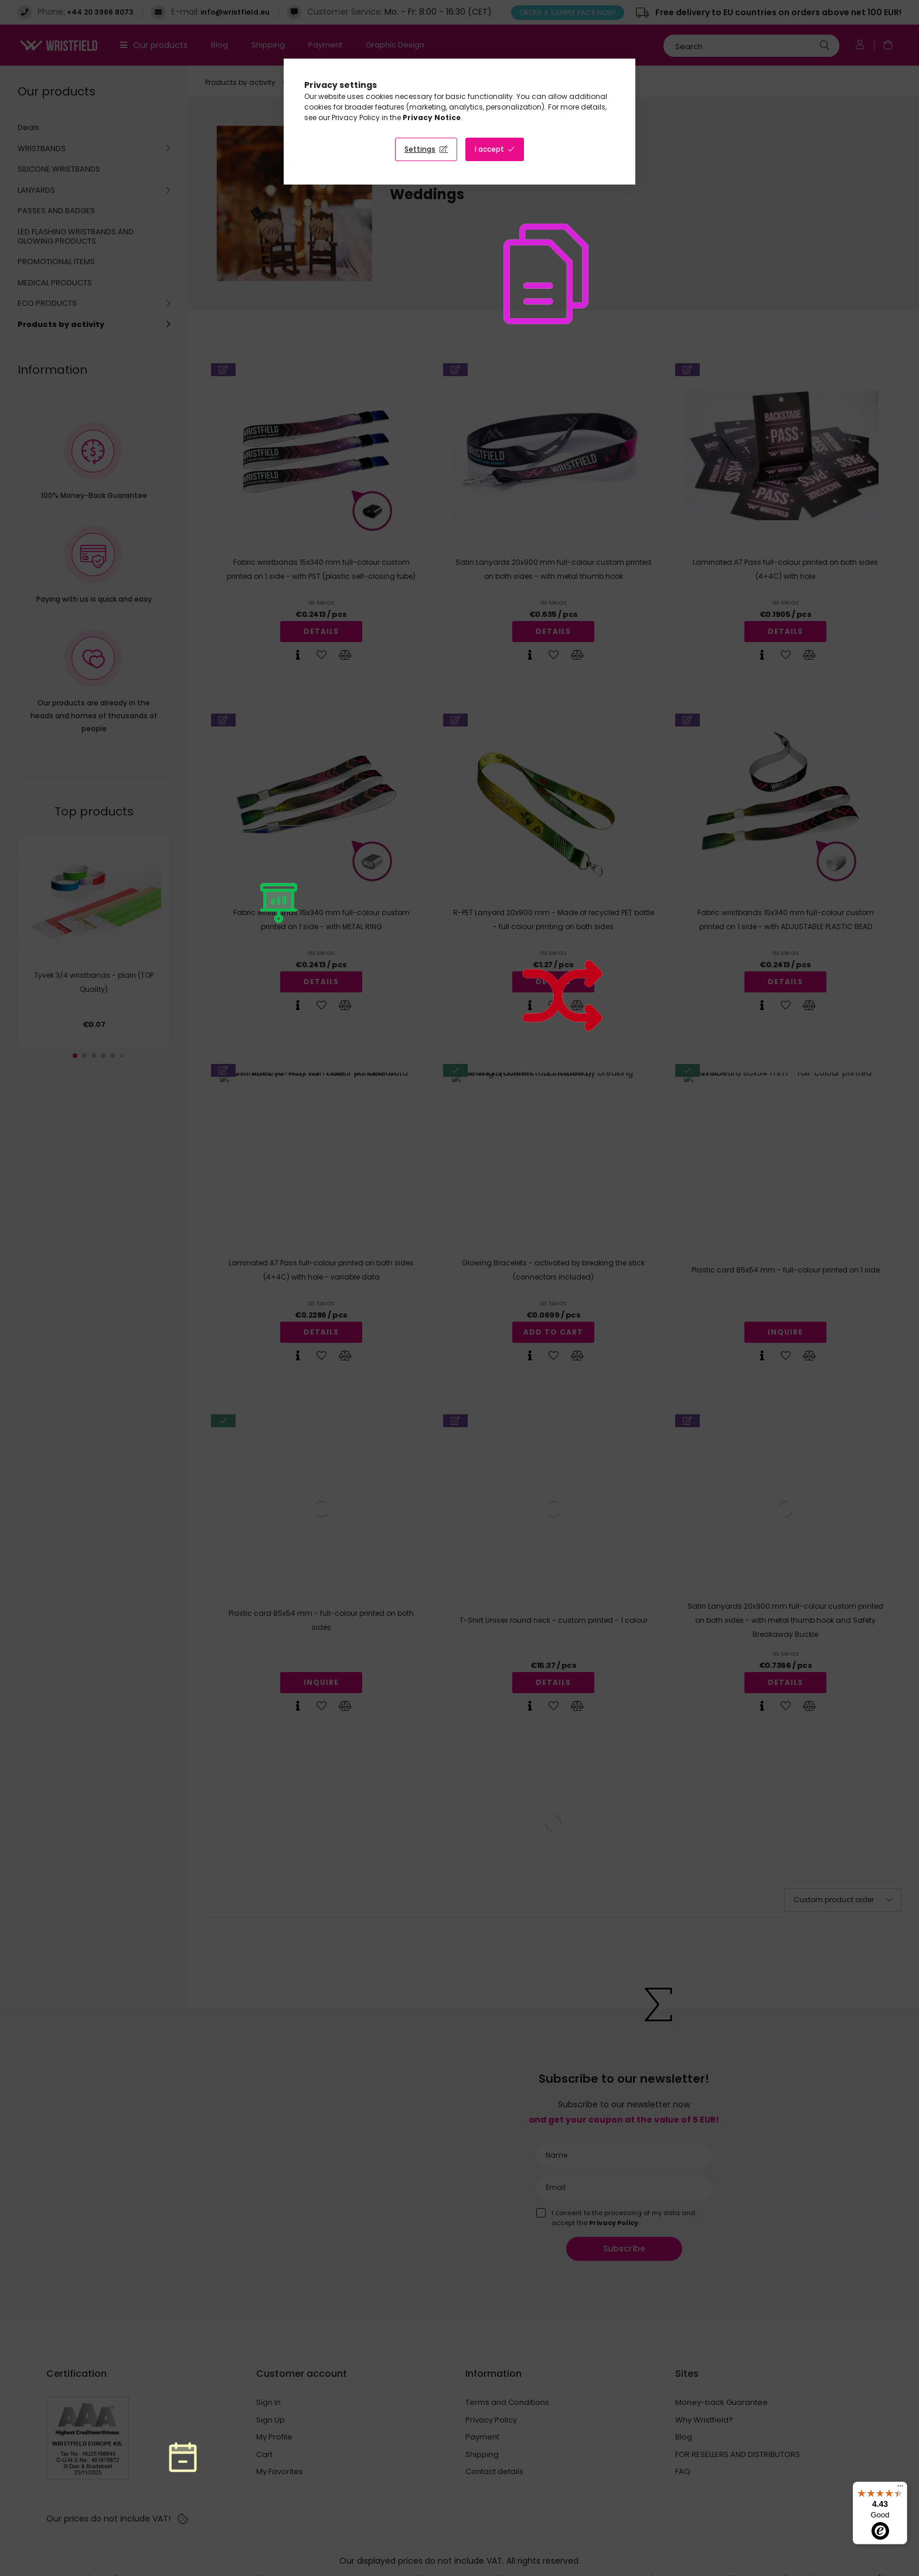 The height and width of the screenshot is (2576, 919). I want to click on view presentation with chart data, so click(278, 900).